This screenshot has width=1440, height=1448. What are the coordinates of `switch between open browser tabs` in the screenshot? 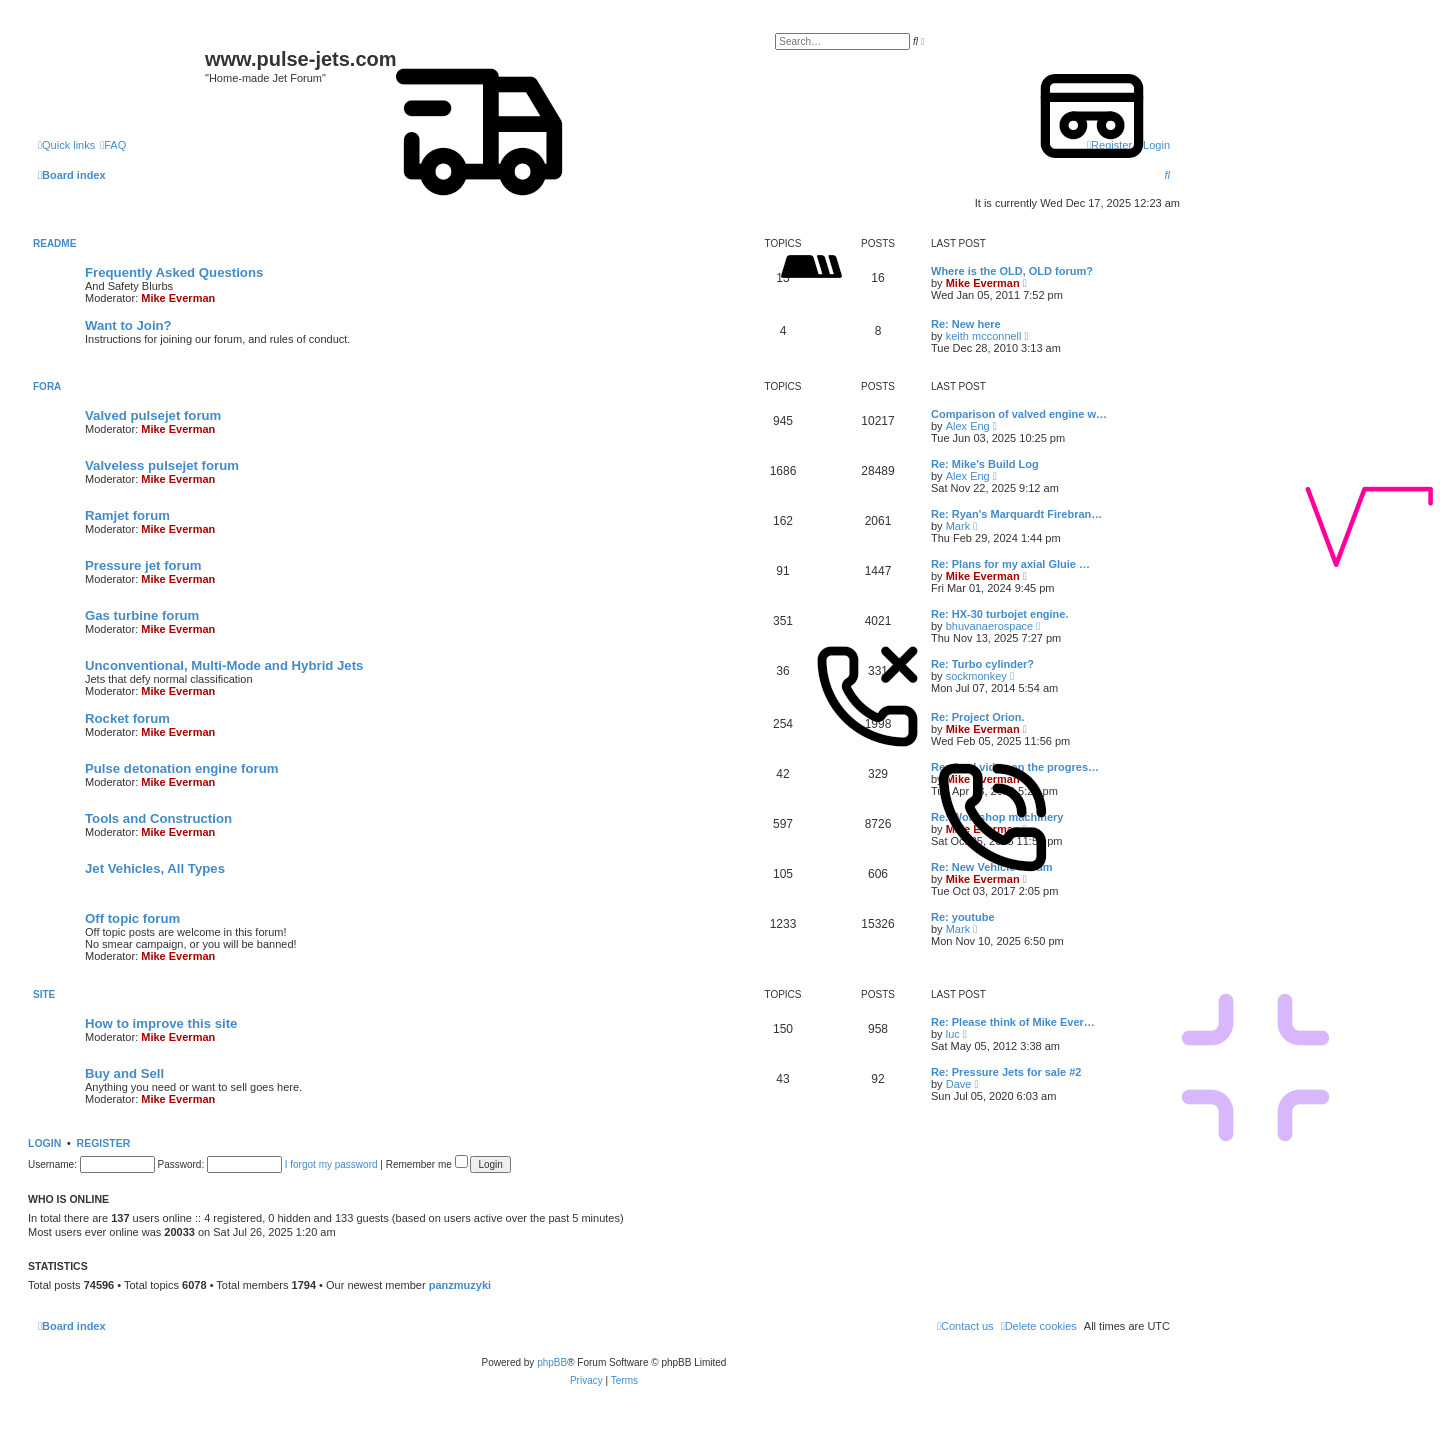 It's located at (811, 266).